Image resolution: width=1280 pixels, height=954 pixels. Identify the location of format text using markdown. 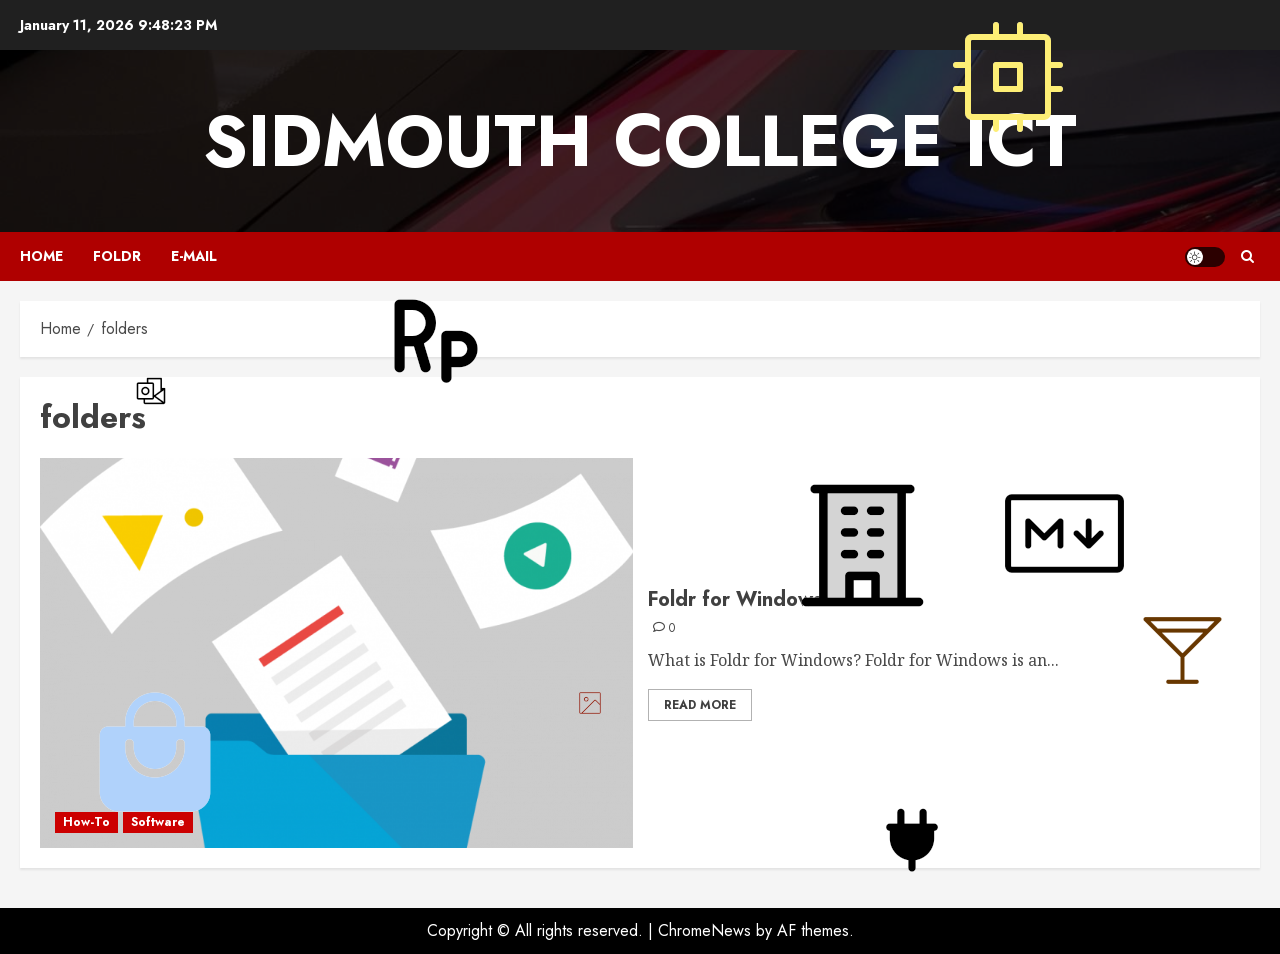
(1064, 533).